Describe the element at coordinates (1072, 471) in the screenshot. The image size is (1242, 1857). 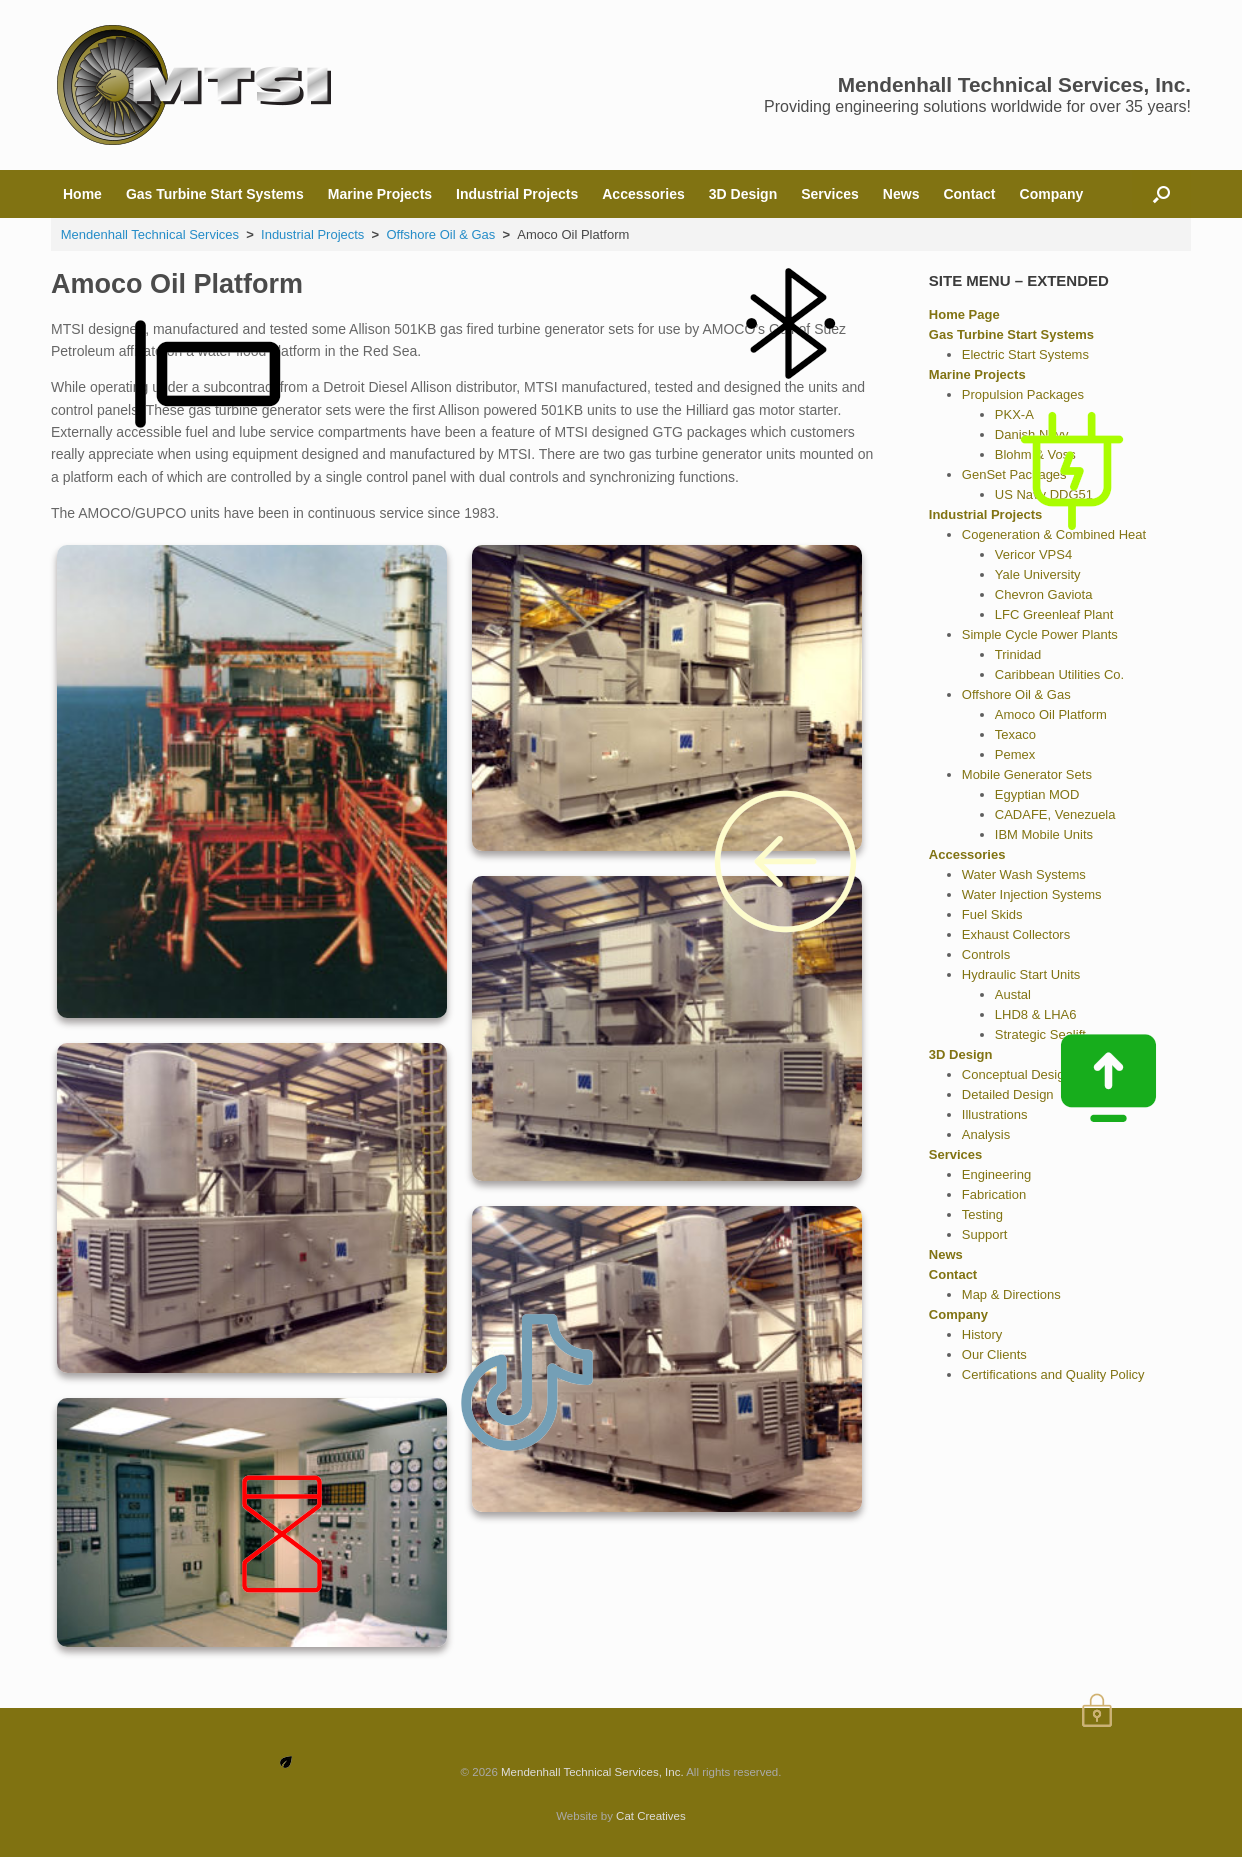
I see `indicates device is currently charging` at that location.